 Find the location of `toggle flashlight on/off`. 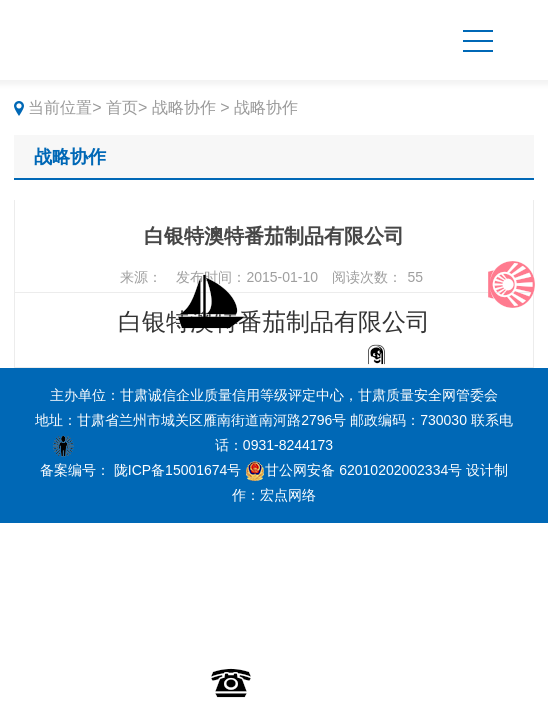

toggle flashlight on/off is located at coordinates (511, 284).